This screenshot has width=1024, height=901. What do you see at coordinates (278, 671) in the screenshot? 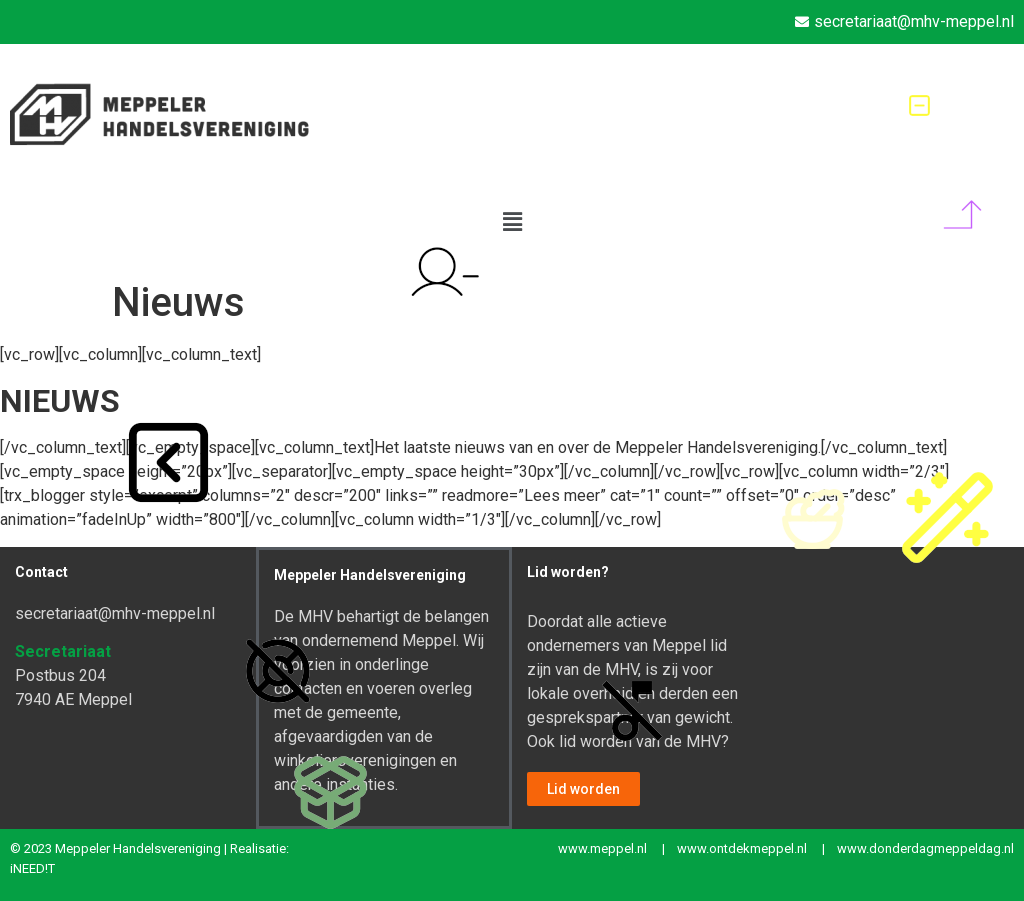
I see `help or support is unavailable` at bounding box center [278, 671].